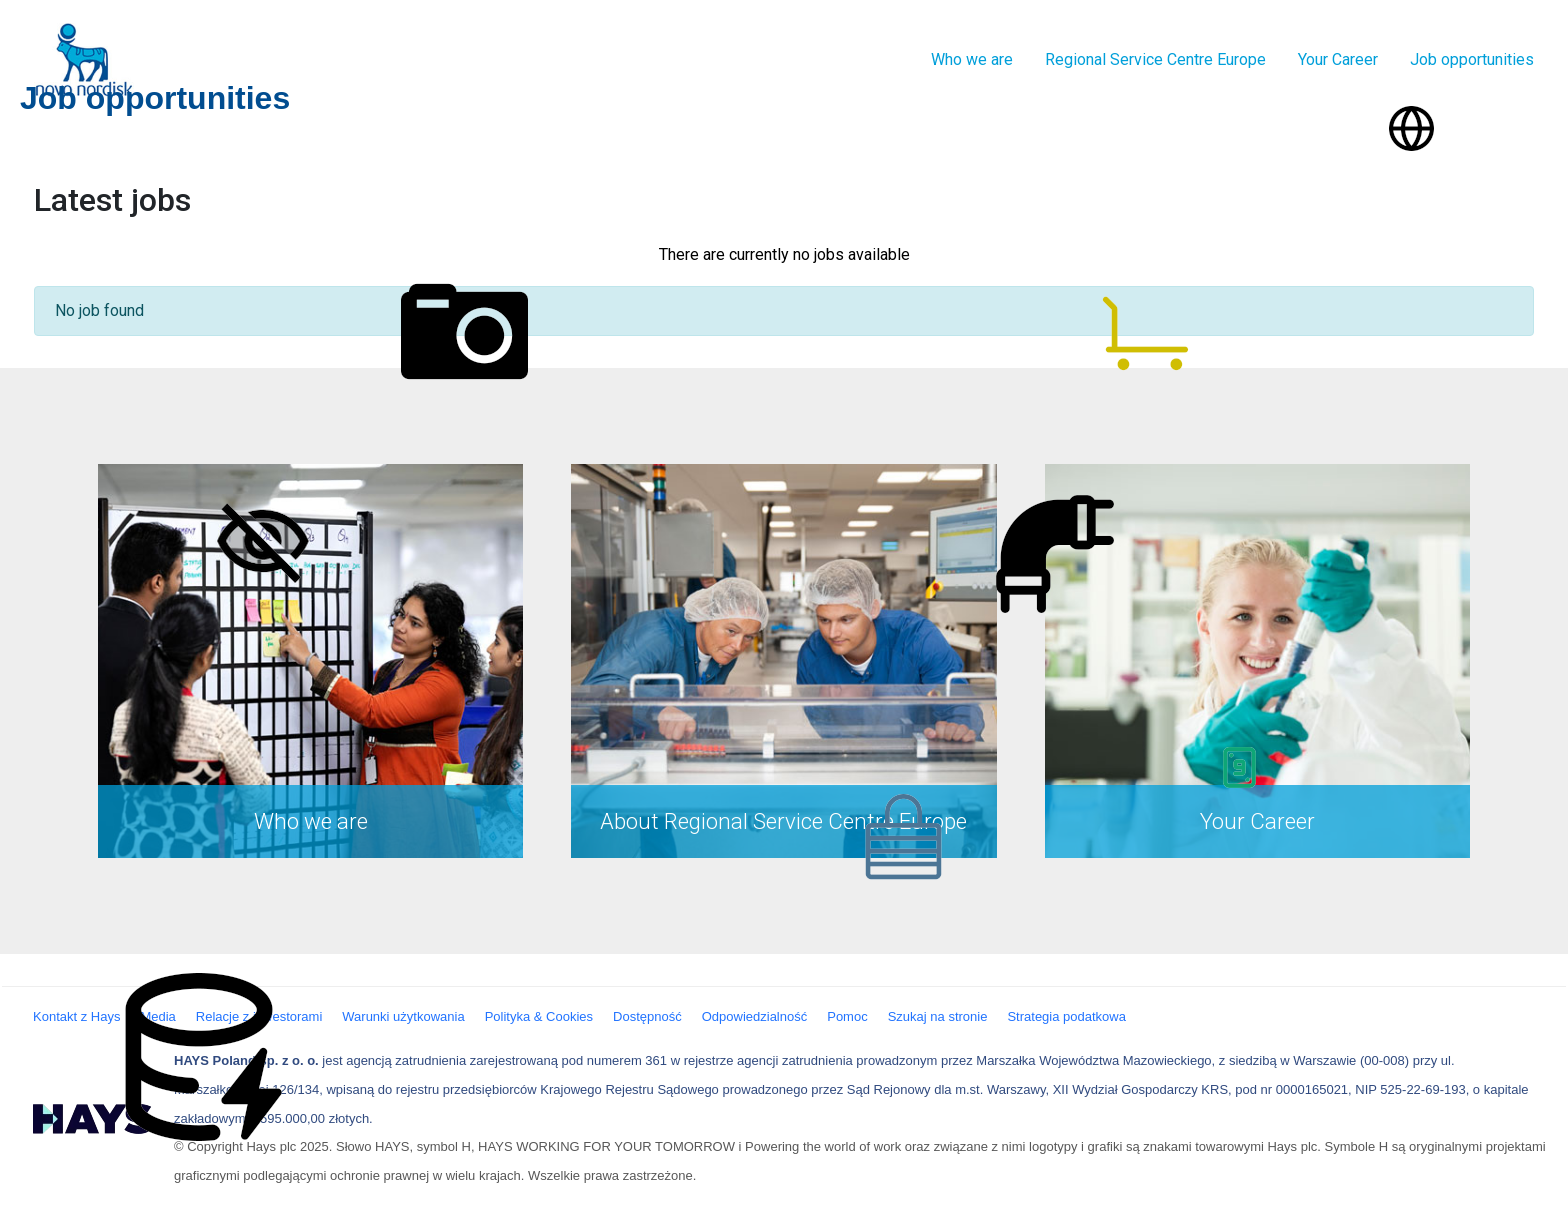  Describe the element at coordinates (1050, 549) in the screenshot. I see `plumbing or pipe connection settings` at that location.